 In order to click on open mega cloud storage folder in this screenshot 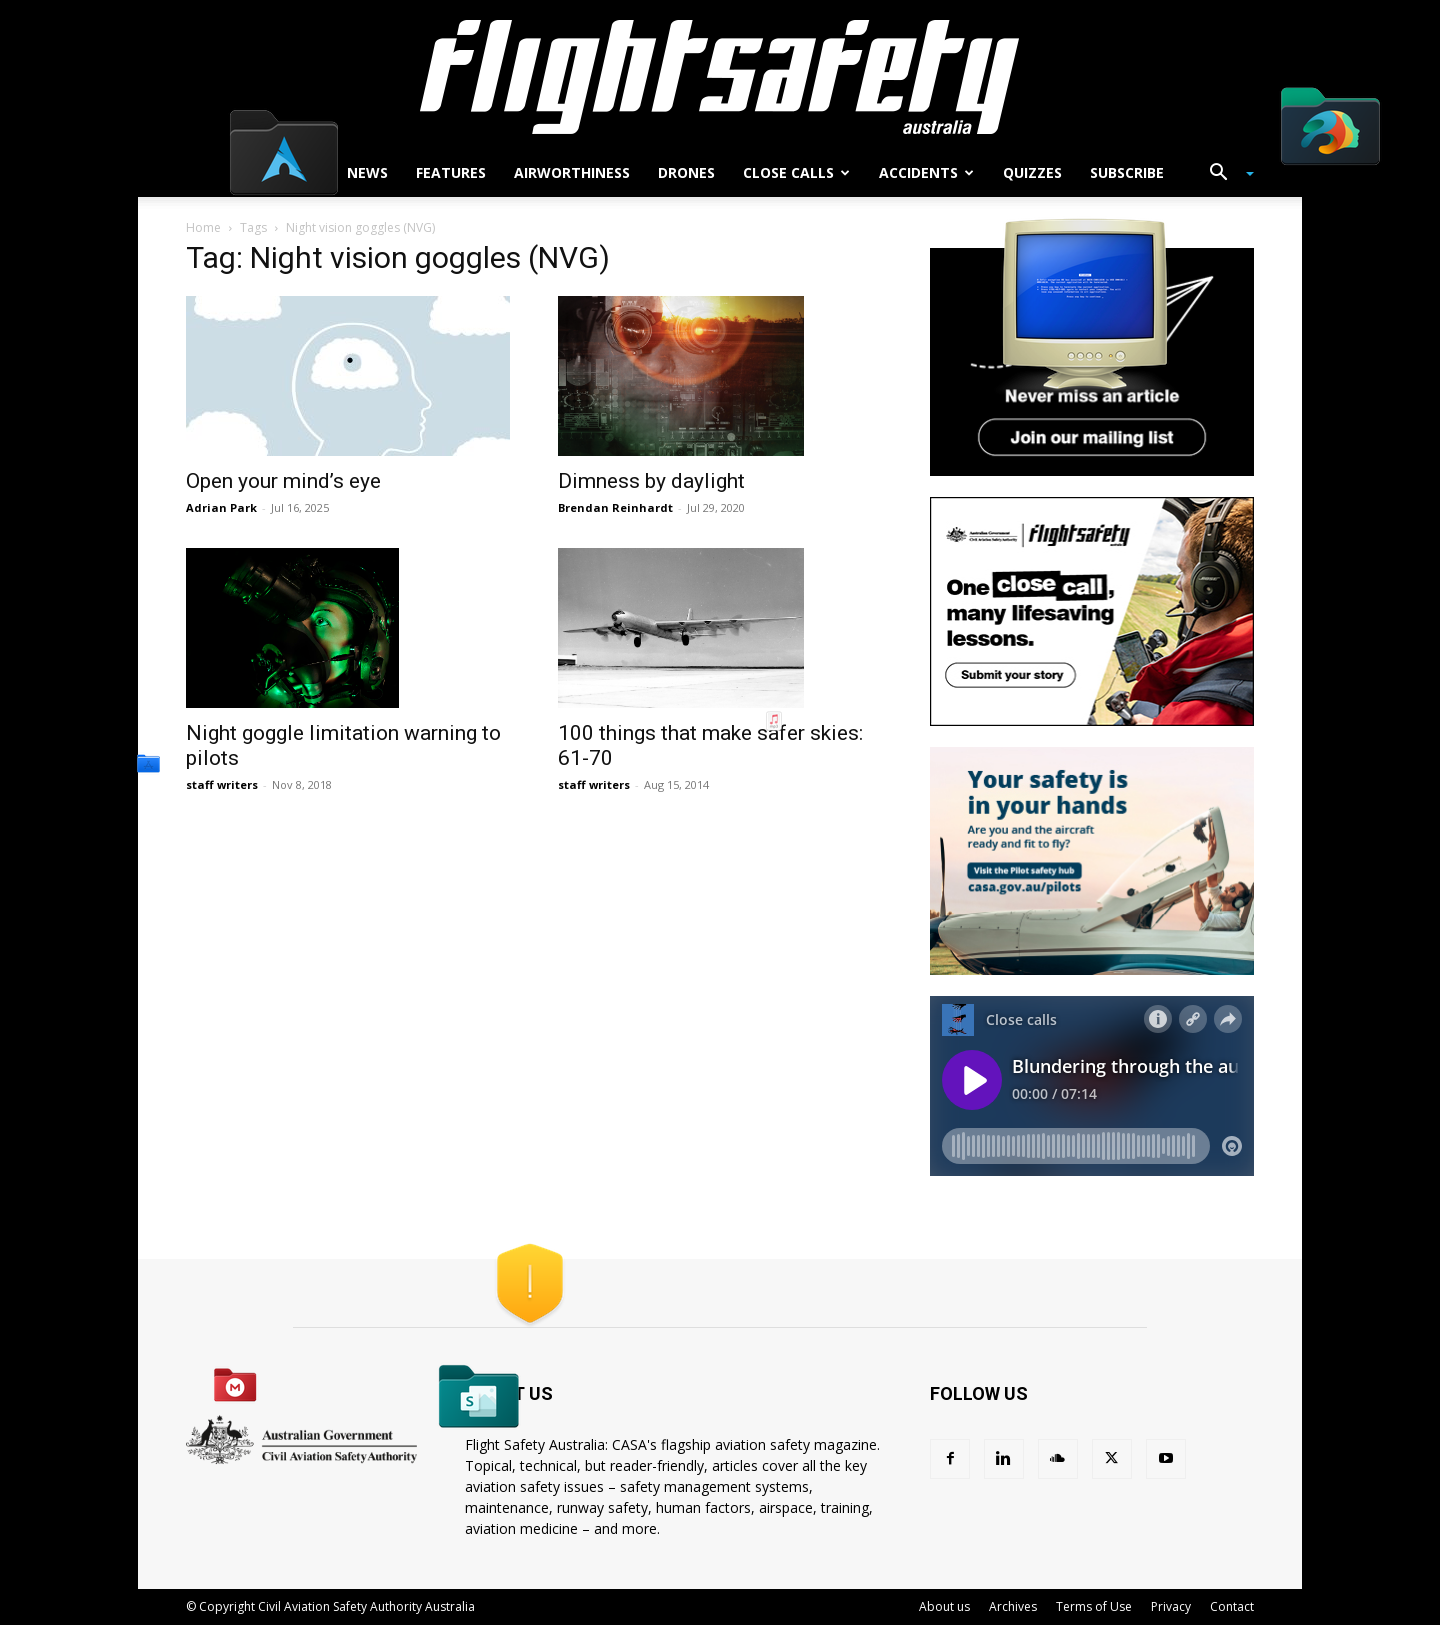, I will do `click(235, 1386)`.